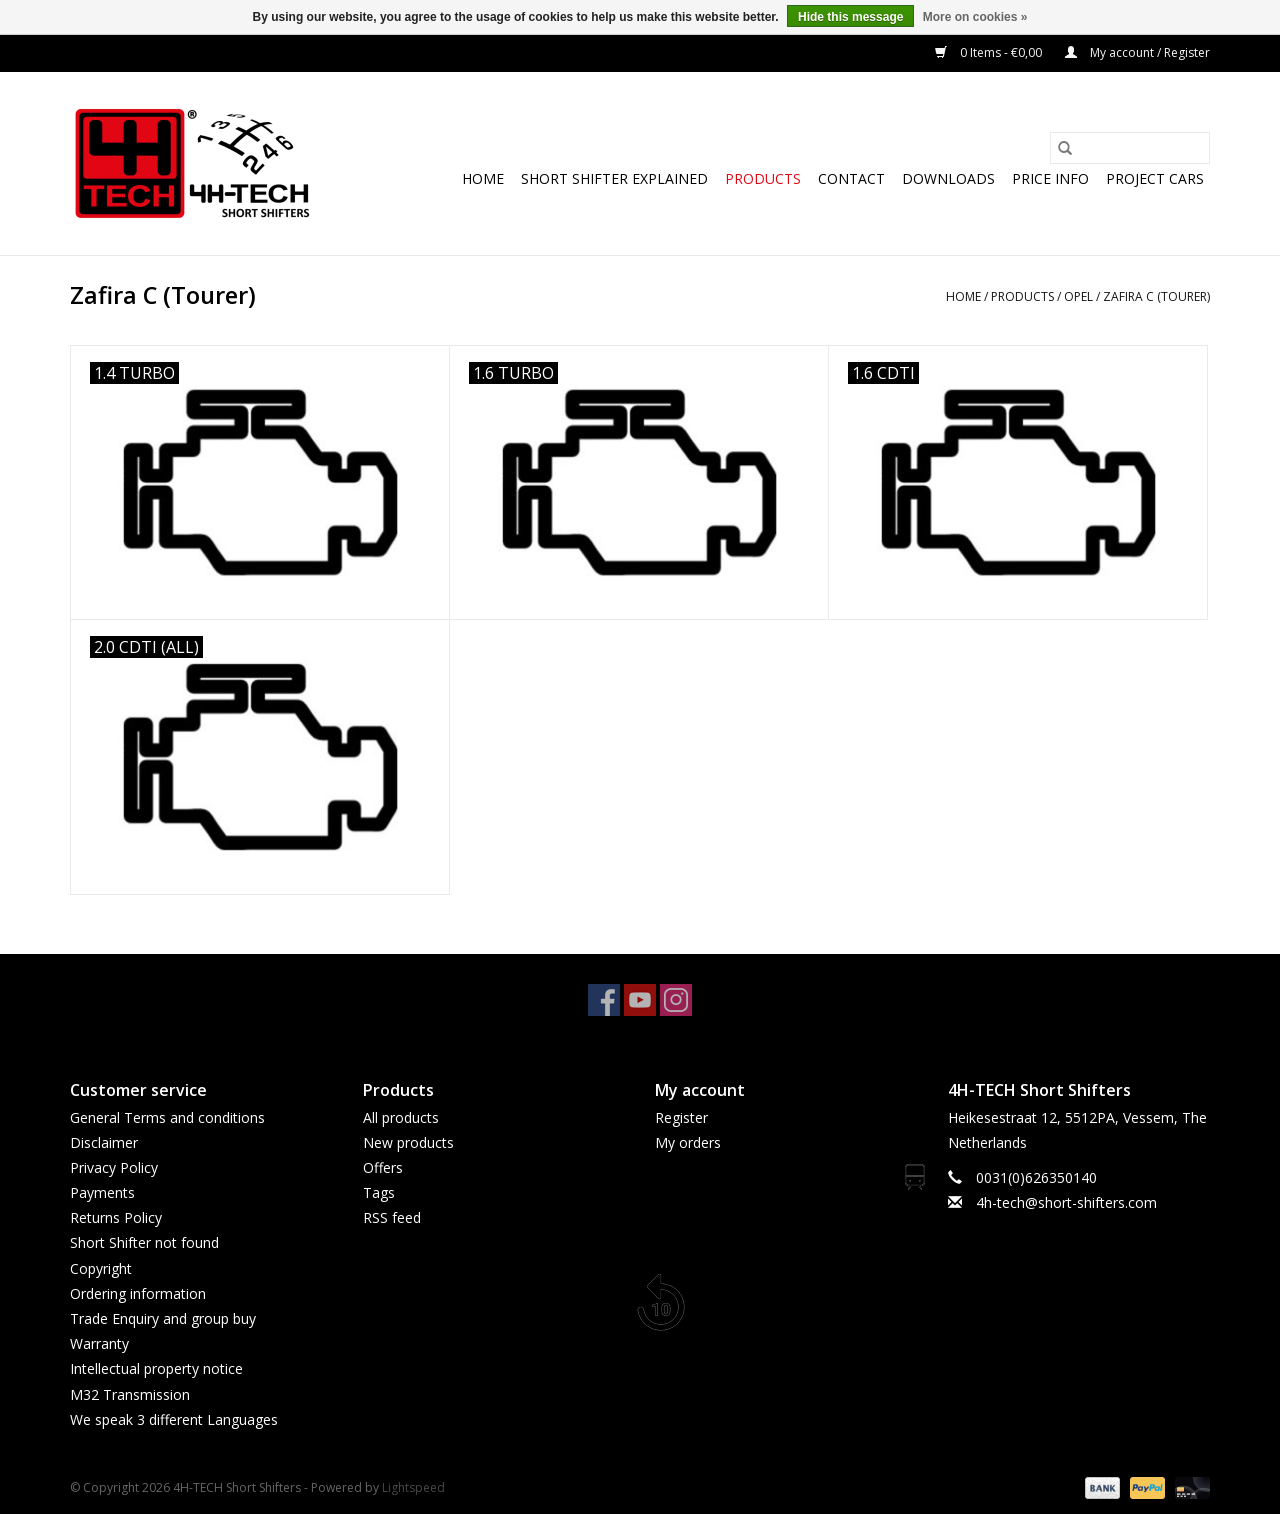  What do you see at coordinates (661, 1304) in the screenshot?
I see `rewind 10 seconds` at bounding box center [661, 1304].